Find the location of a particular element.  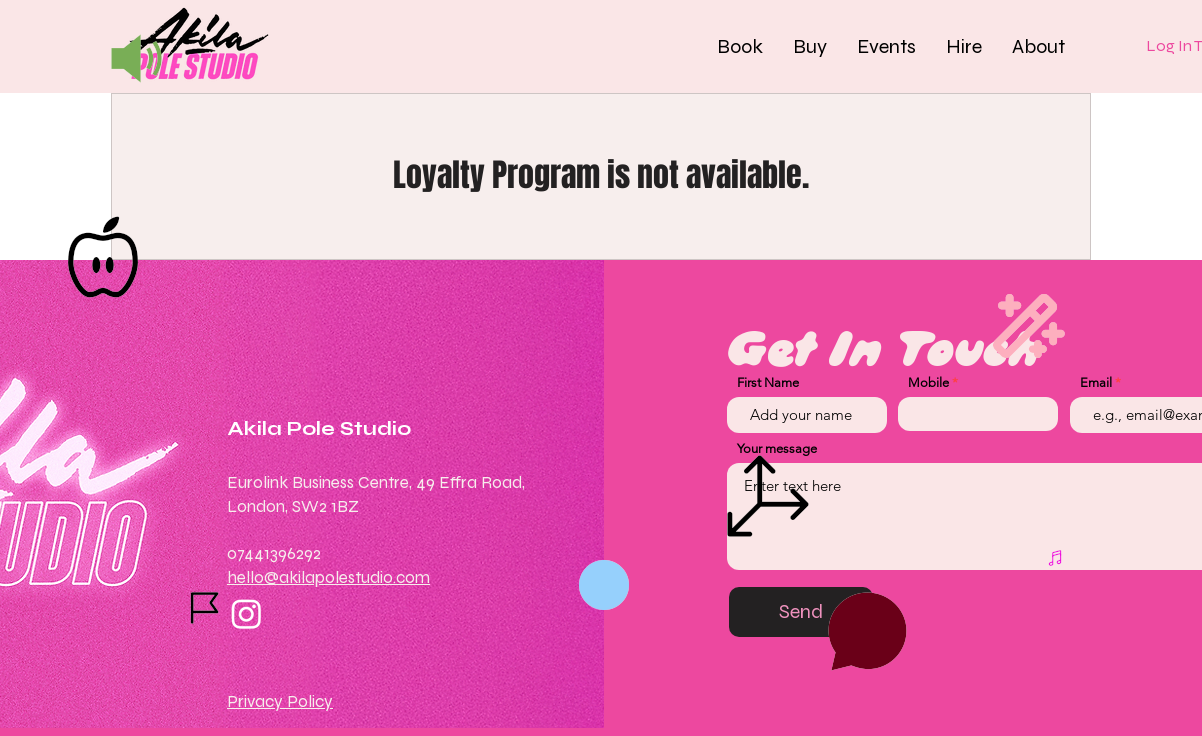

indicates an unread notification or message is located at coordinates (604, 585).